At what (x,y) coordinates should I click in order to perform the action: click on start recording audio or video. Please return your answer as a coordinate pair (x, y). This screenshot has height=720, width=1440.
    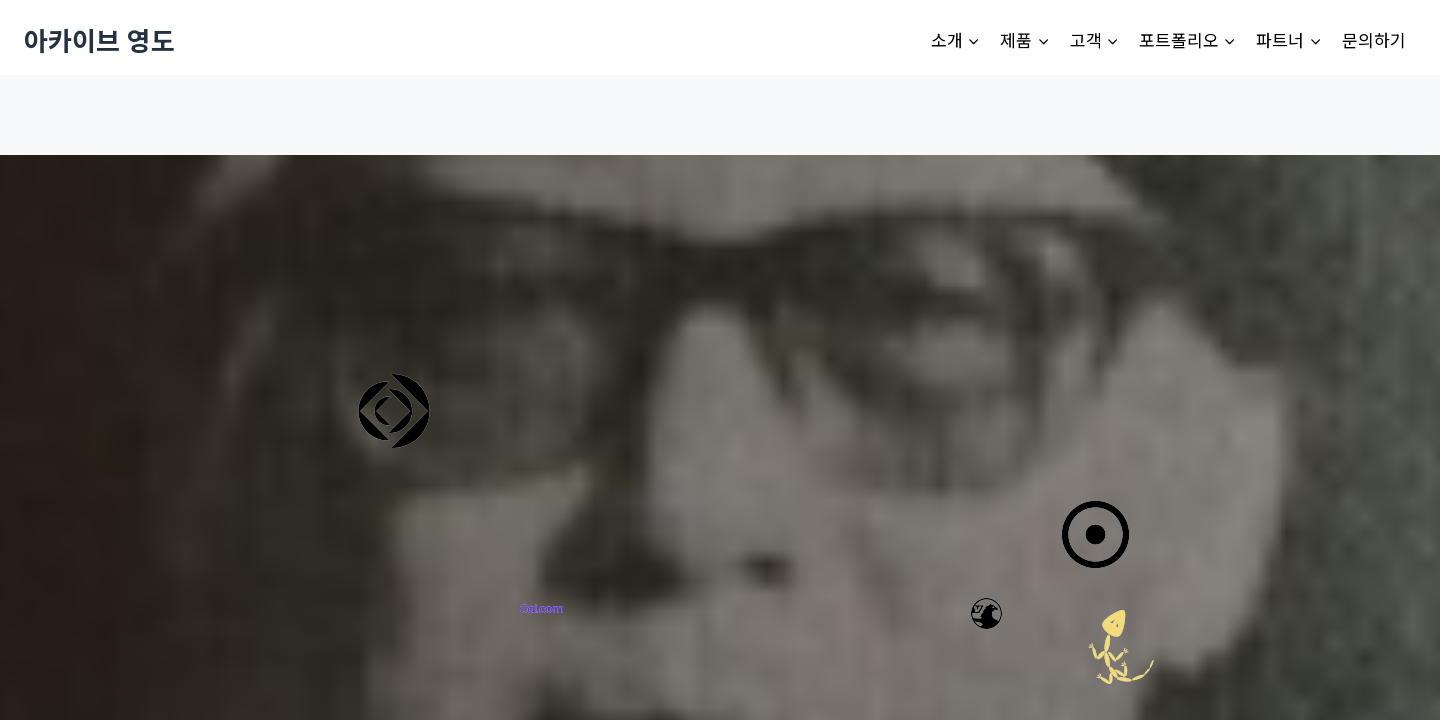
    Looking at the image, I should click on (1095, 534).